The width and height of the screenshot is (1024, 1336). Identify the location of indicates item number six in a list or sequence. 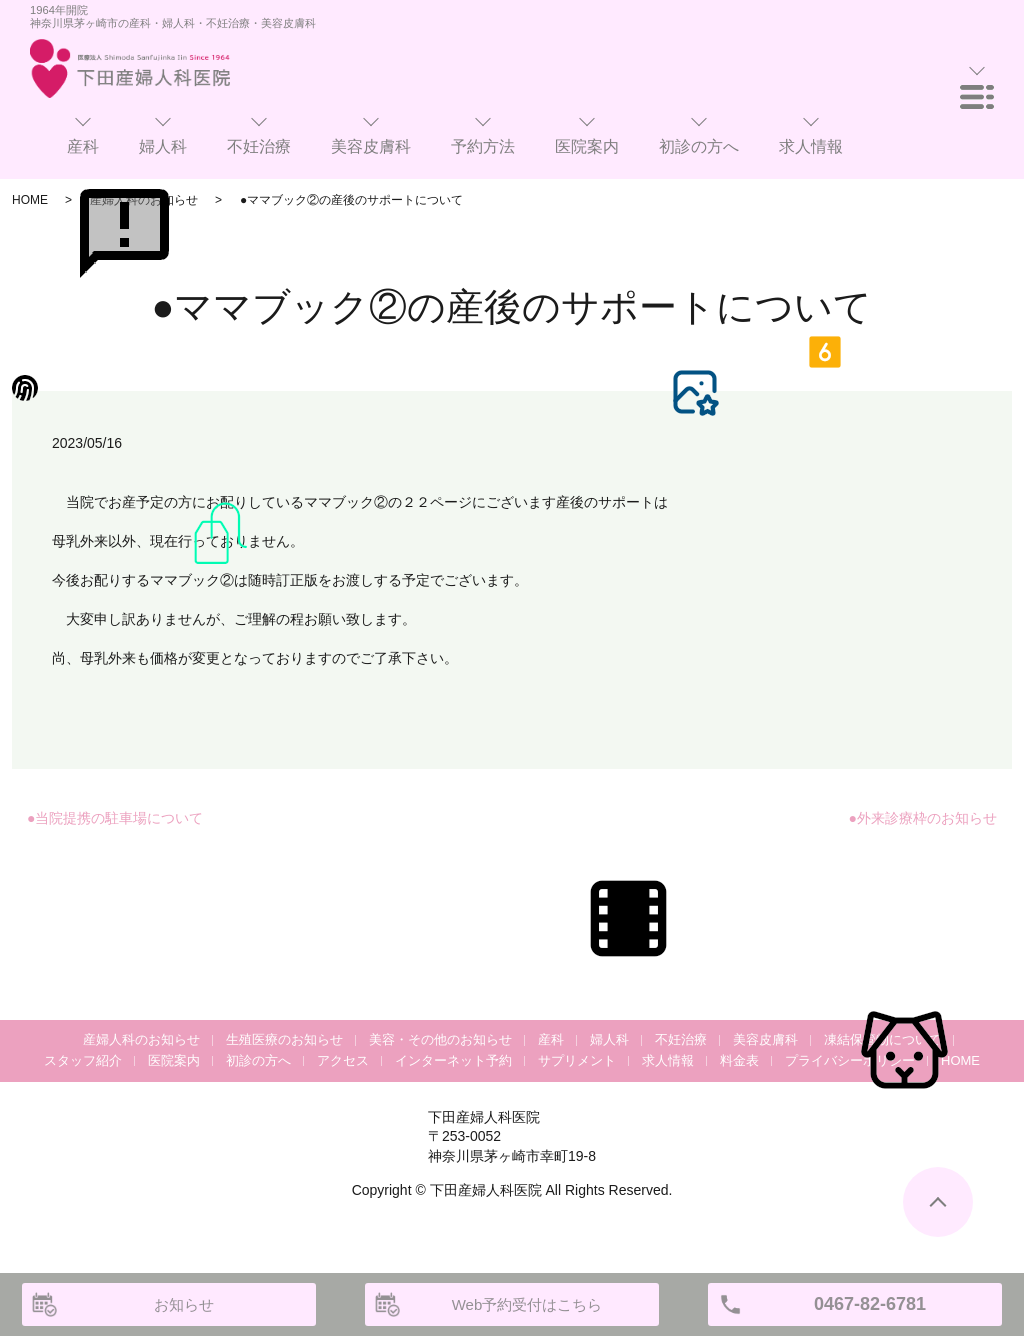
(825, 352).